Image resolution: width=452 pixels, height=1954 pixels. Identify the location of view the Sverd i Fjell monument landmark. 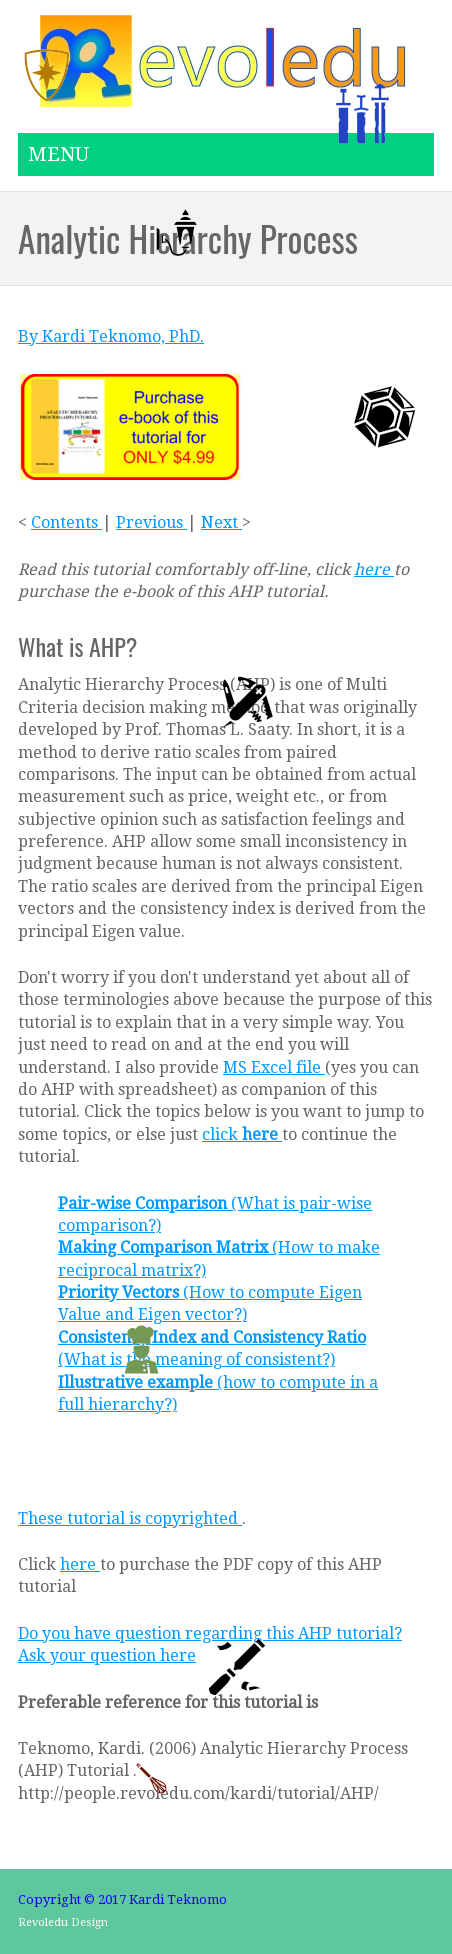
(362, 112).